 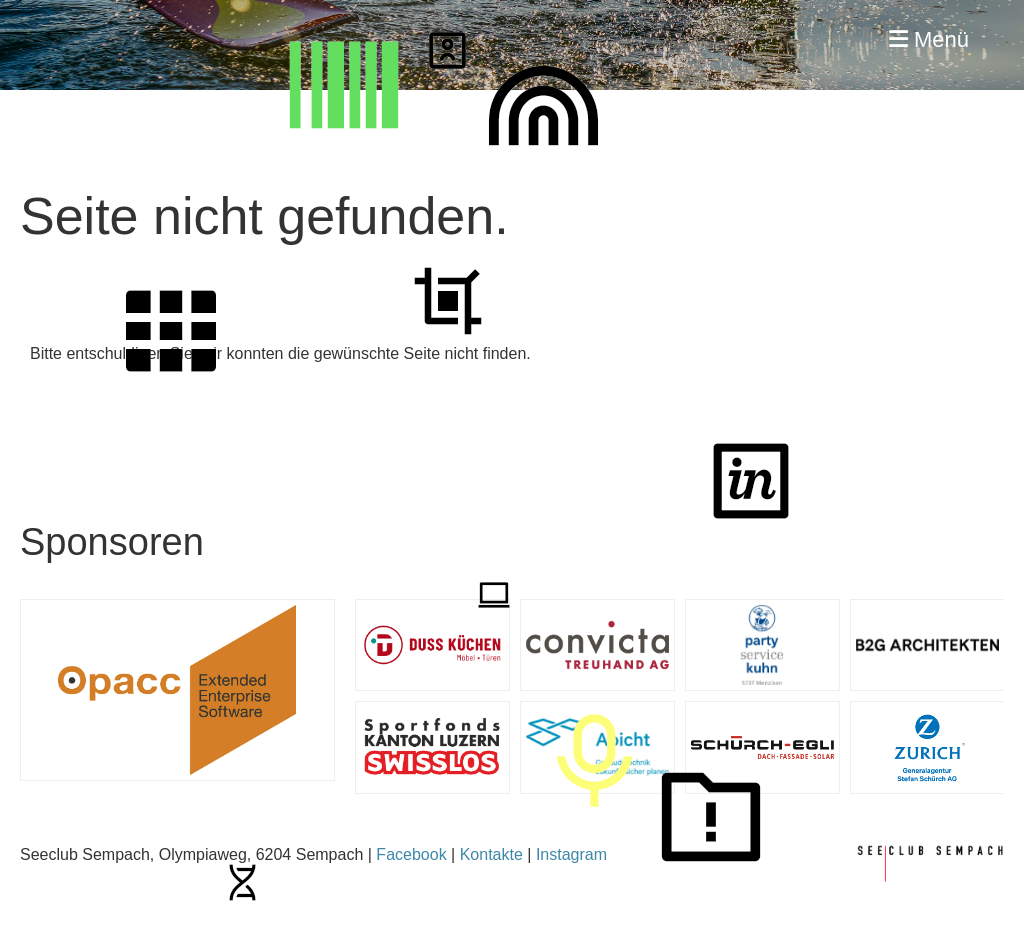 What do you see at coordinates (448, 301) in the screenshot?
I see `crop an image or photo` at bounding box center [448, 301].